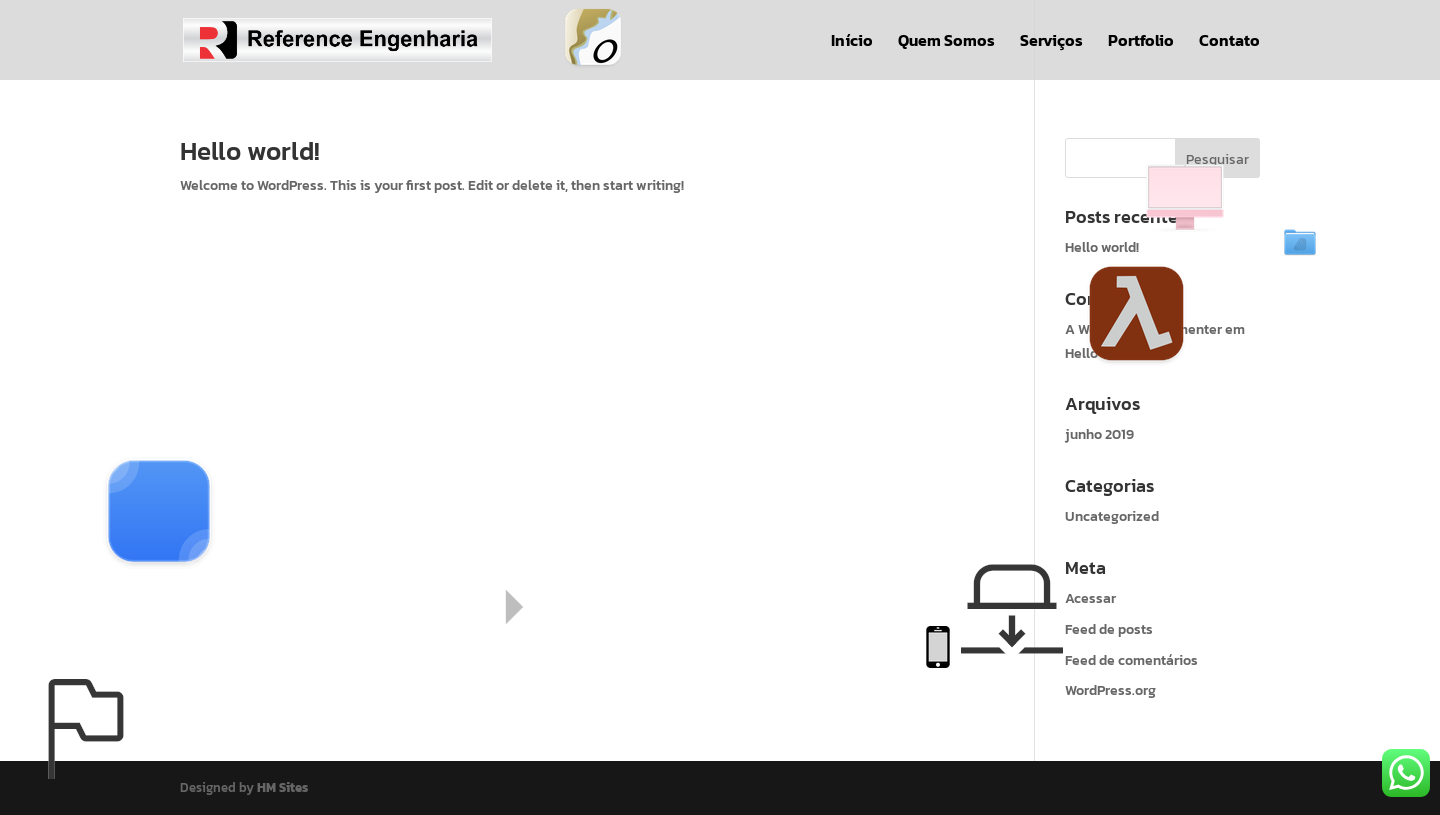 Image resolution: width=1440 pixels, height=815 pixels. What do you see at coordinates (86, 729) in the screenshot?
I see `access region or language settings` at bounding box center [86, 729].